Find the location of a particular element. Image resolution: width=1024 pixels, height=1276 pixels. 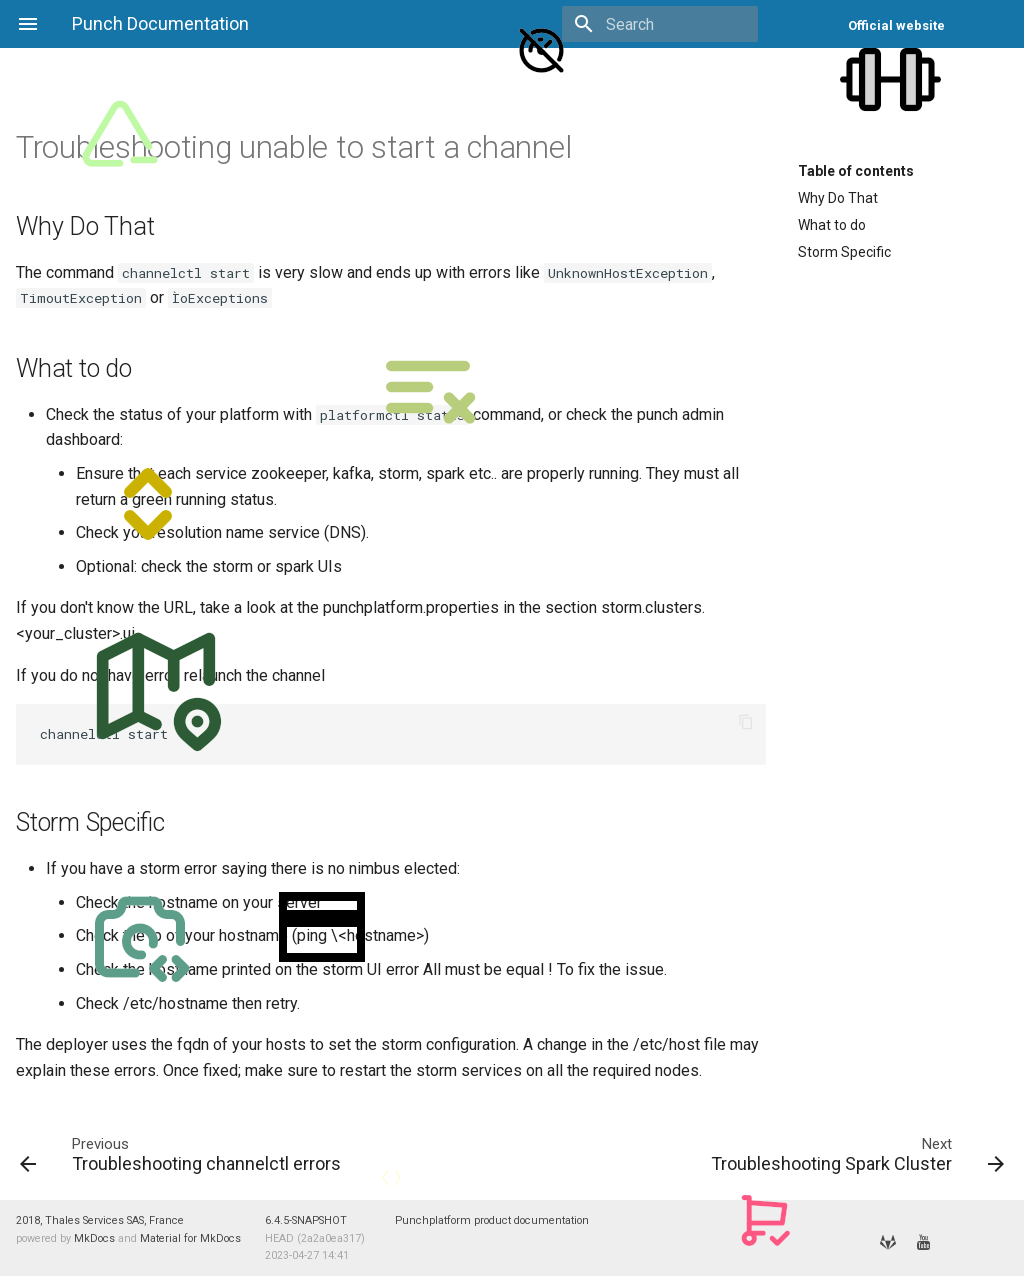

remove a playlist is located at coordinates (428, 387).